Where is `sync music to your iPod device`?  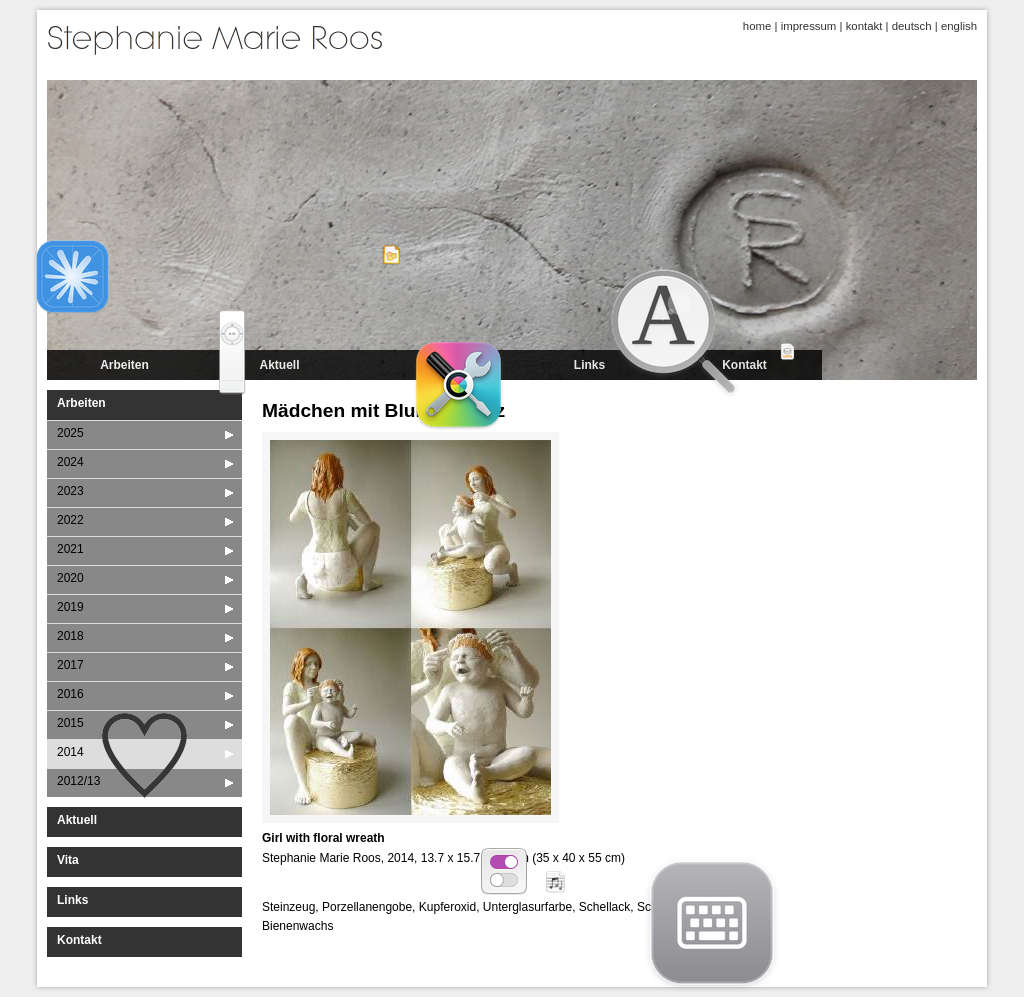
sync music to your iPod device is located at coordinates (231, 352).